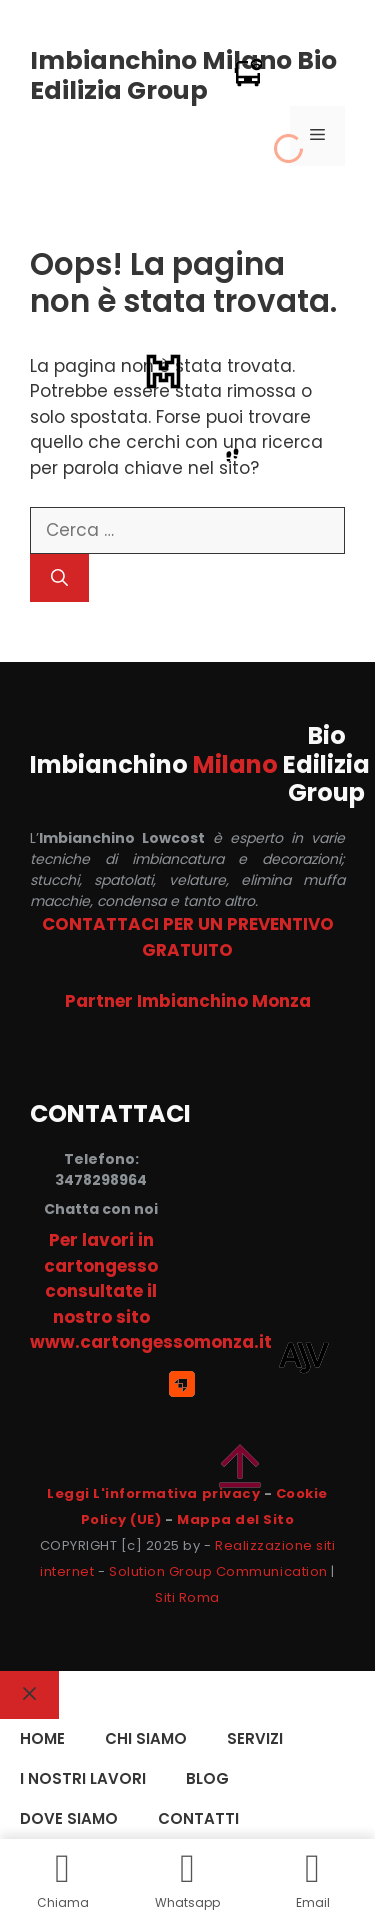 This screenshot has height=1922, width=375. Describe the element at coordinates (232, 455) in the screenshot. I see `view your walking route or path history` at that location.